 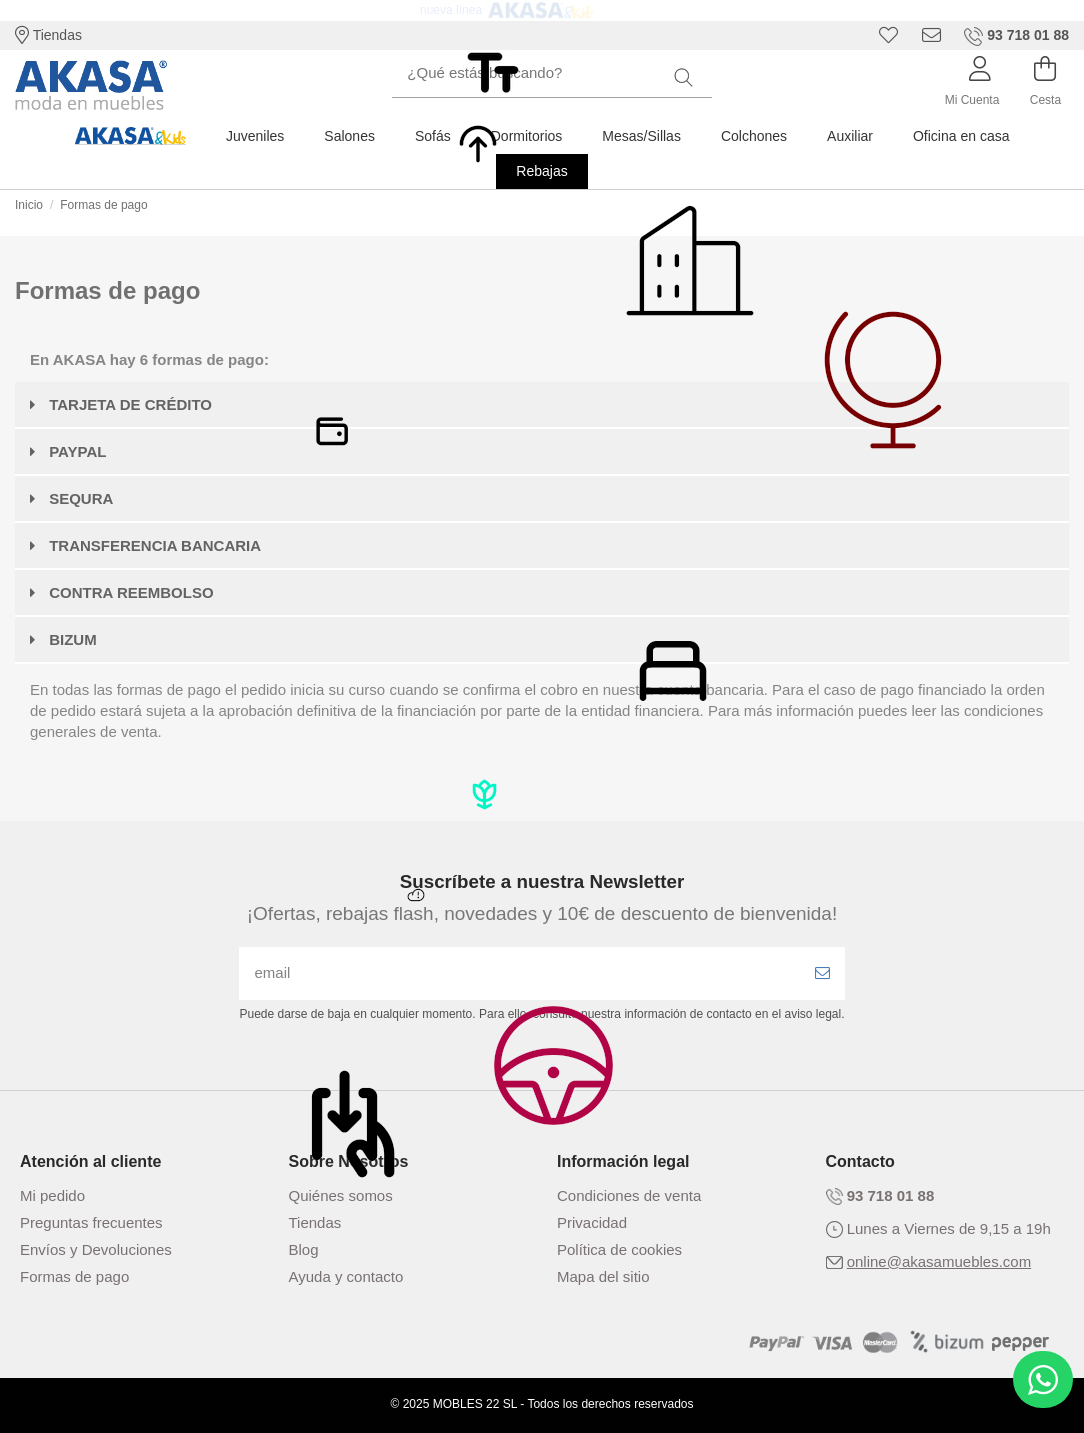 I want to click on upload to cloud storage, so click(x=478, y=144).